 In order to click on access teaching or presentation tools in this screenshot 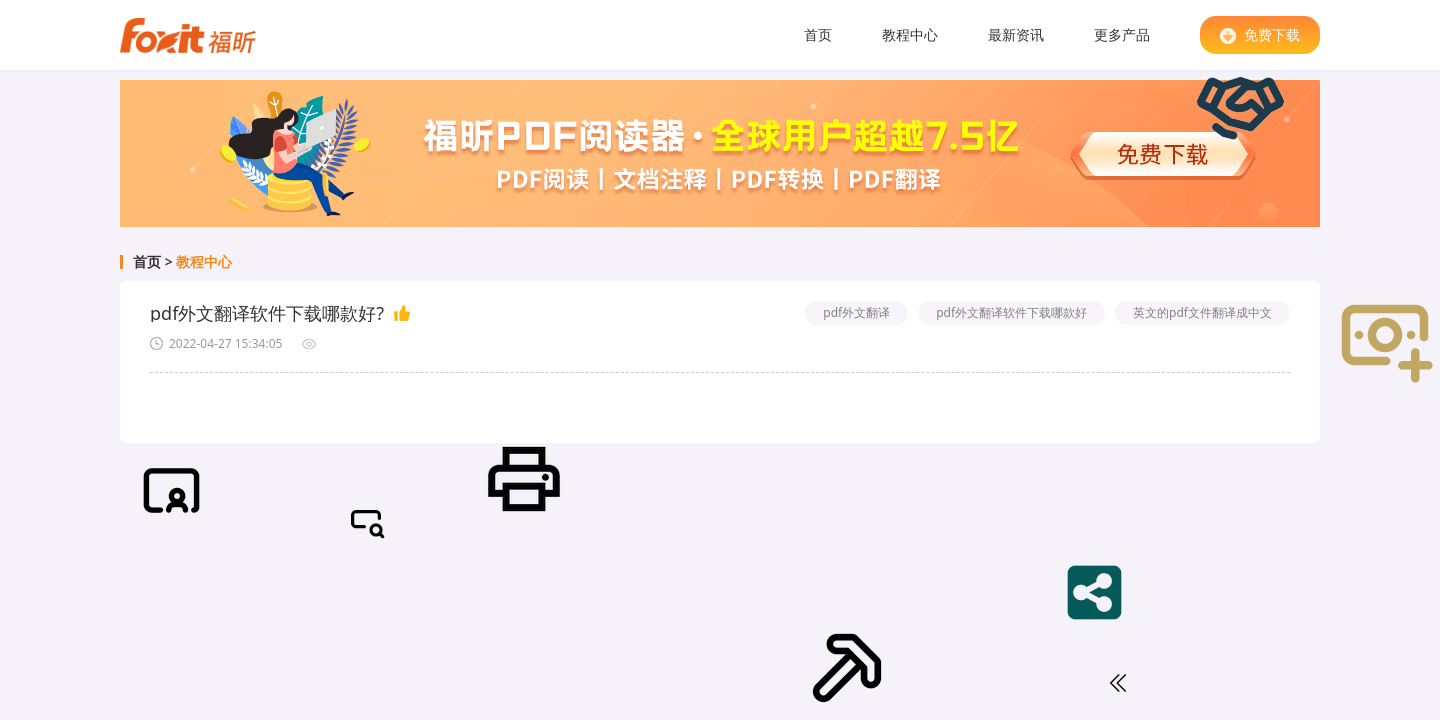, I will do `click(171, 490)`.